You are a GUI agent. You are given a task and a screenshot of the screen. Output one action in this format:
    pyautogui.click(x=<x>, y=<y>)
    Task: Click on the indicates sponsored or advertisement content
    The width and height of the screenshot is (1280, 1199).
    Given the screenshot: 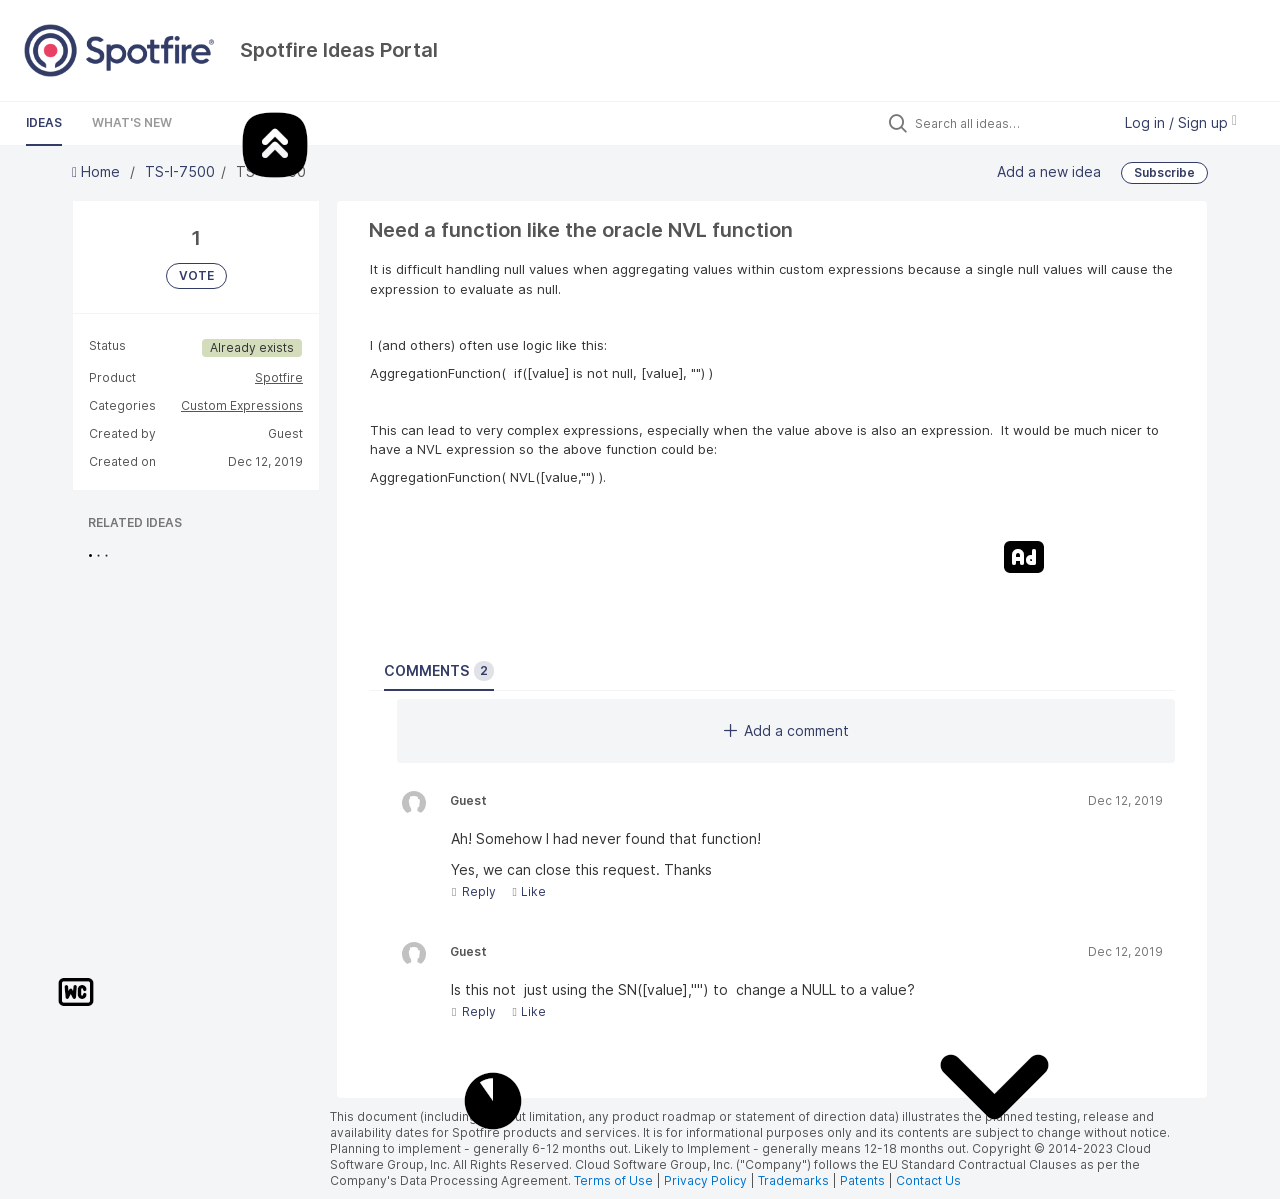 What is the action you would take?
    pyautogui.click(x=1024, y=557)
    